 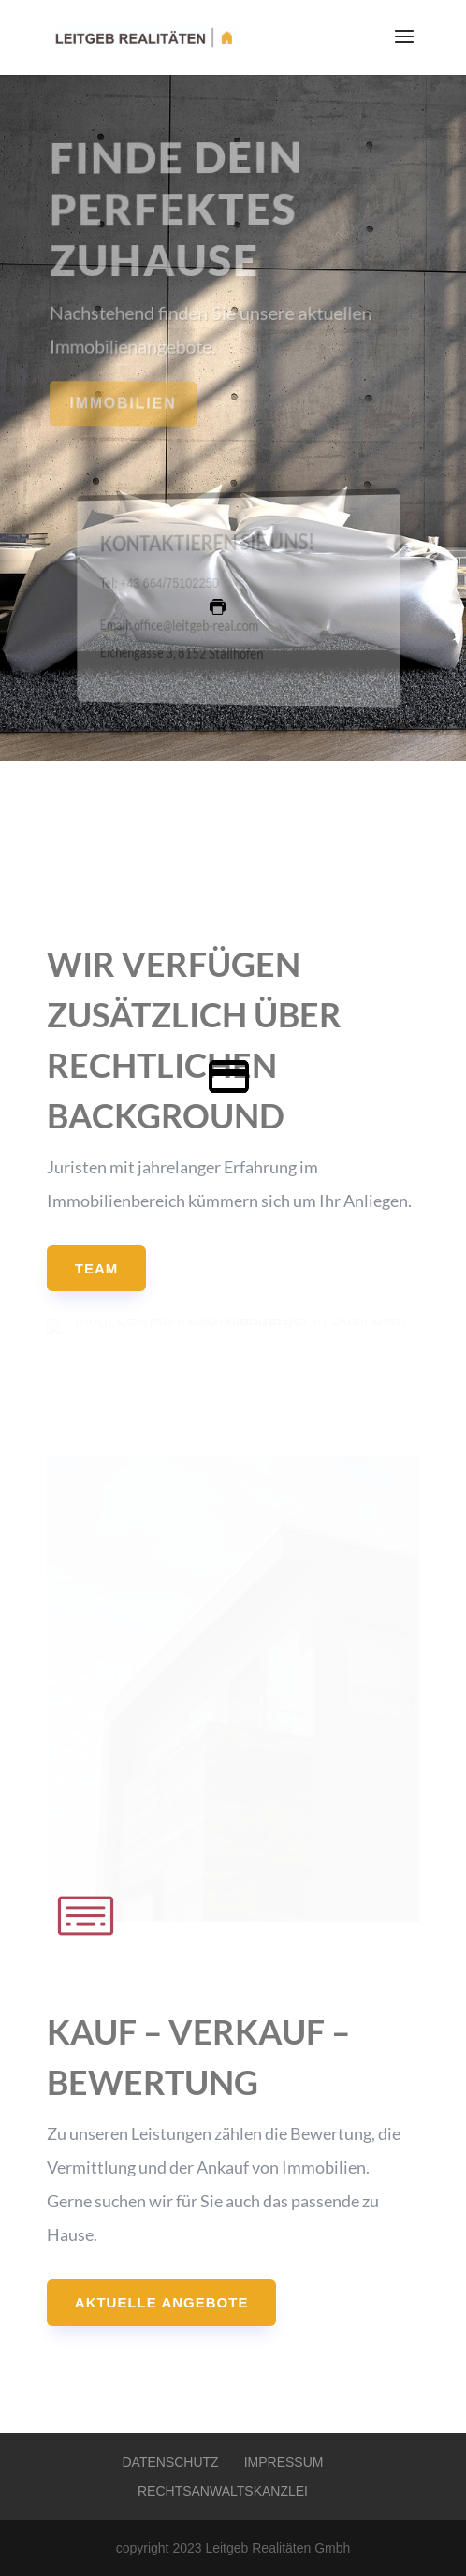 What do you see at coordinates (217, 606) in the screenshot?
I see `print this document` at bounding box center [217, 606].